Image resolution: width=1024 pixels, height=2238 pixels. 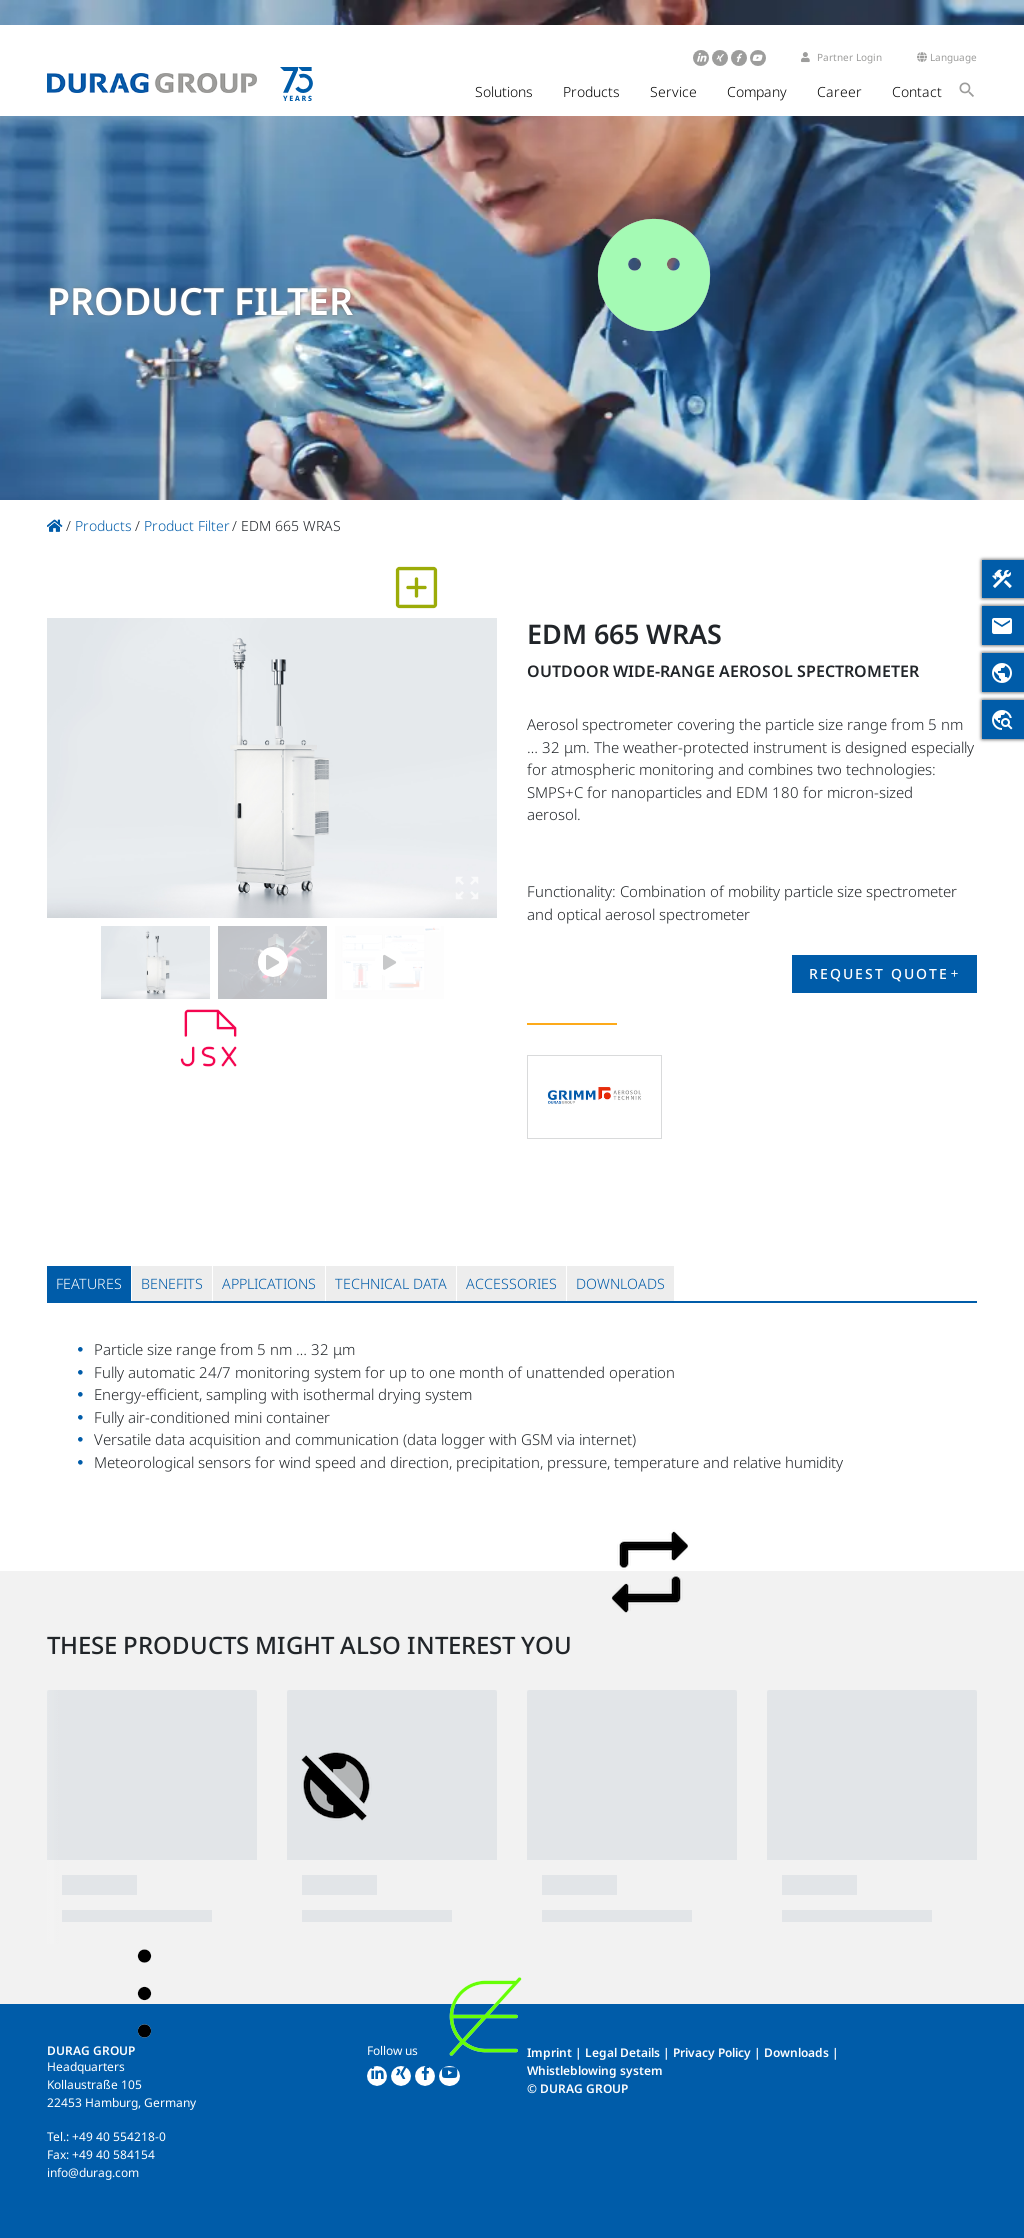 I want to click on disable public visibility, so click(x=336, y=1785).